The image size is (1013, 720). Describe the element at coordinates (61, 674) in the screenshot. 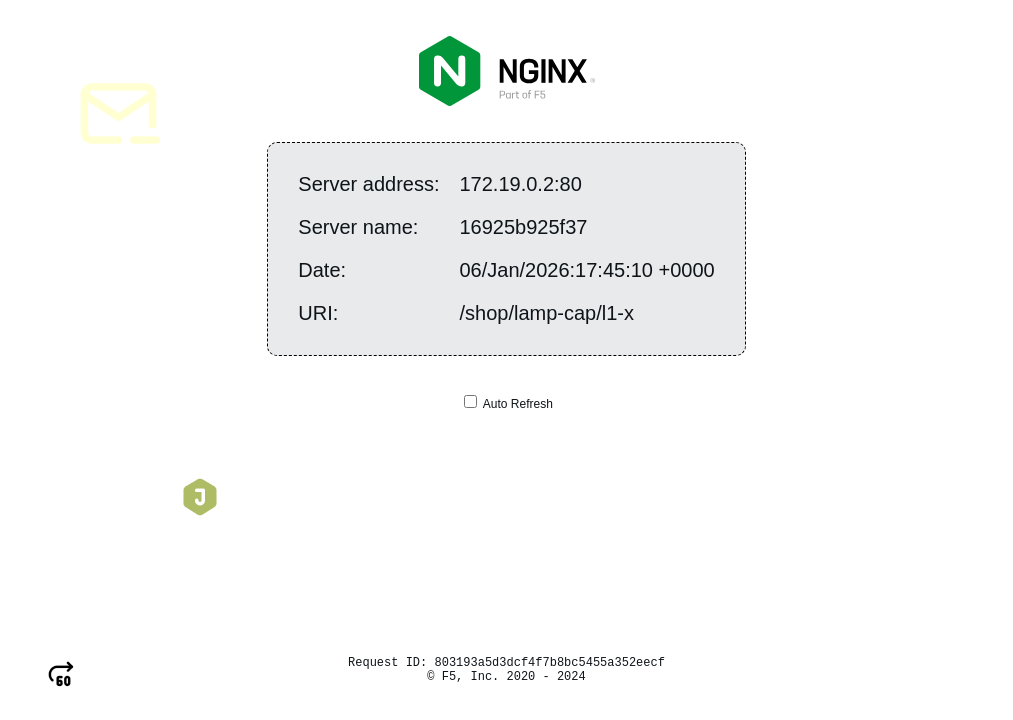

I see `skip forward 60 seconds` at that location.